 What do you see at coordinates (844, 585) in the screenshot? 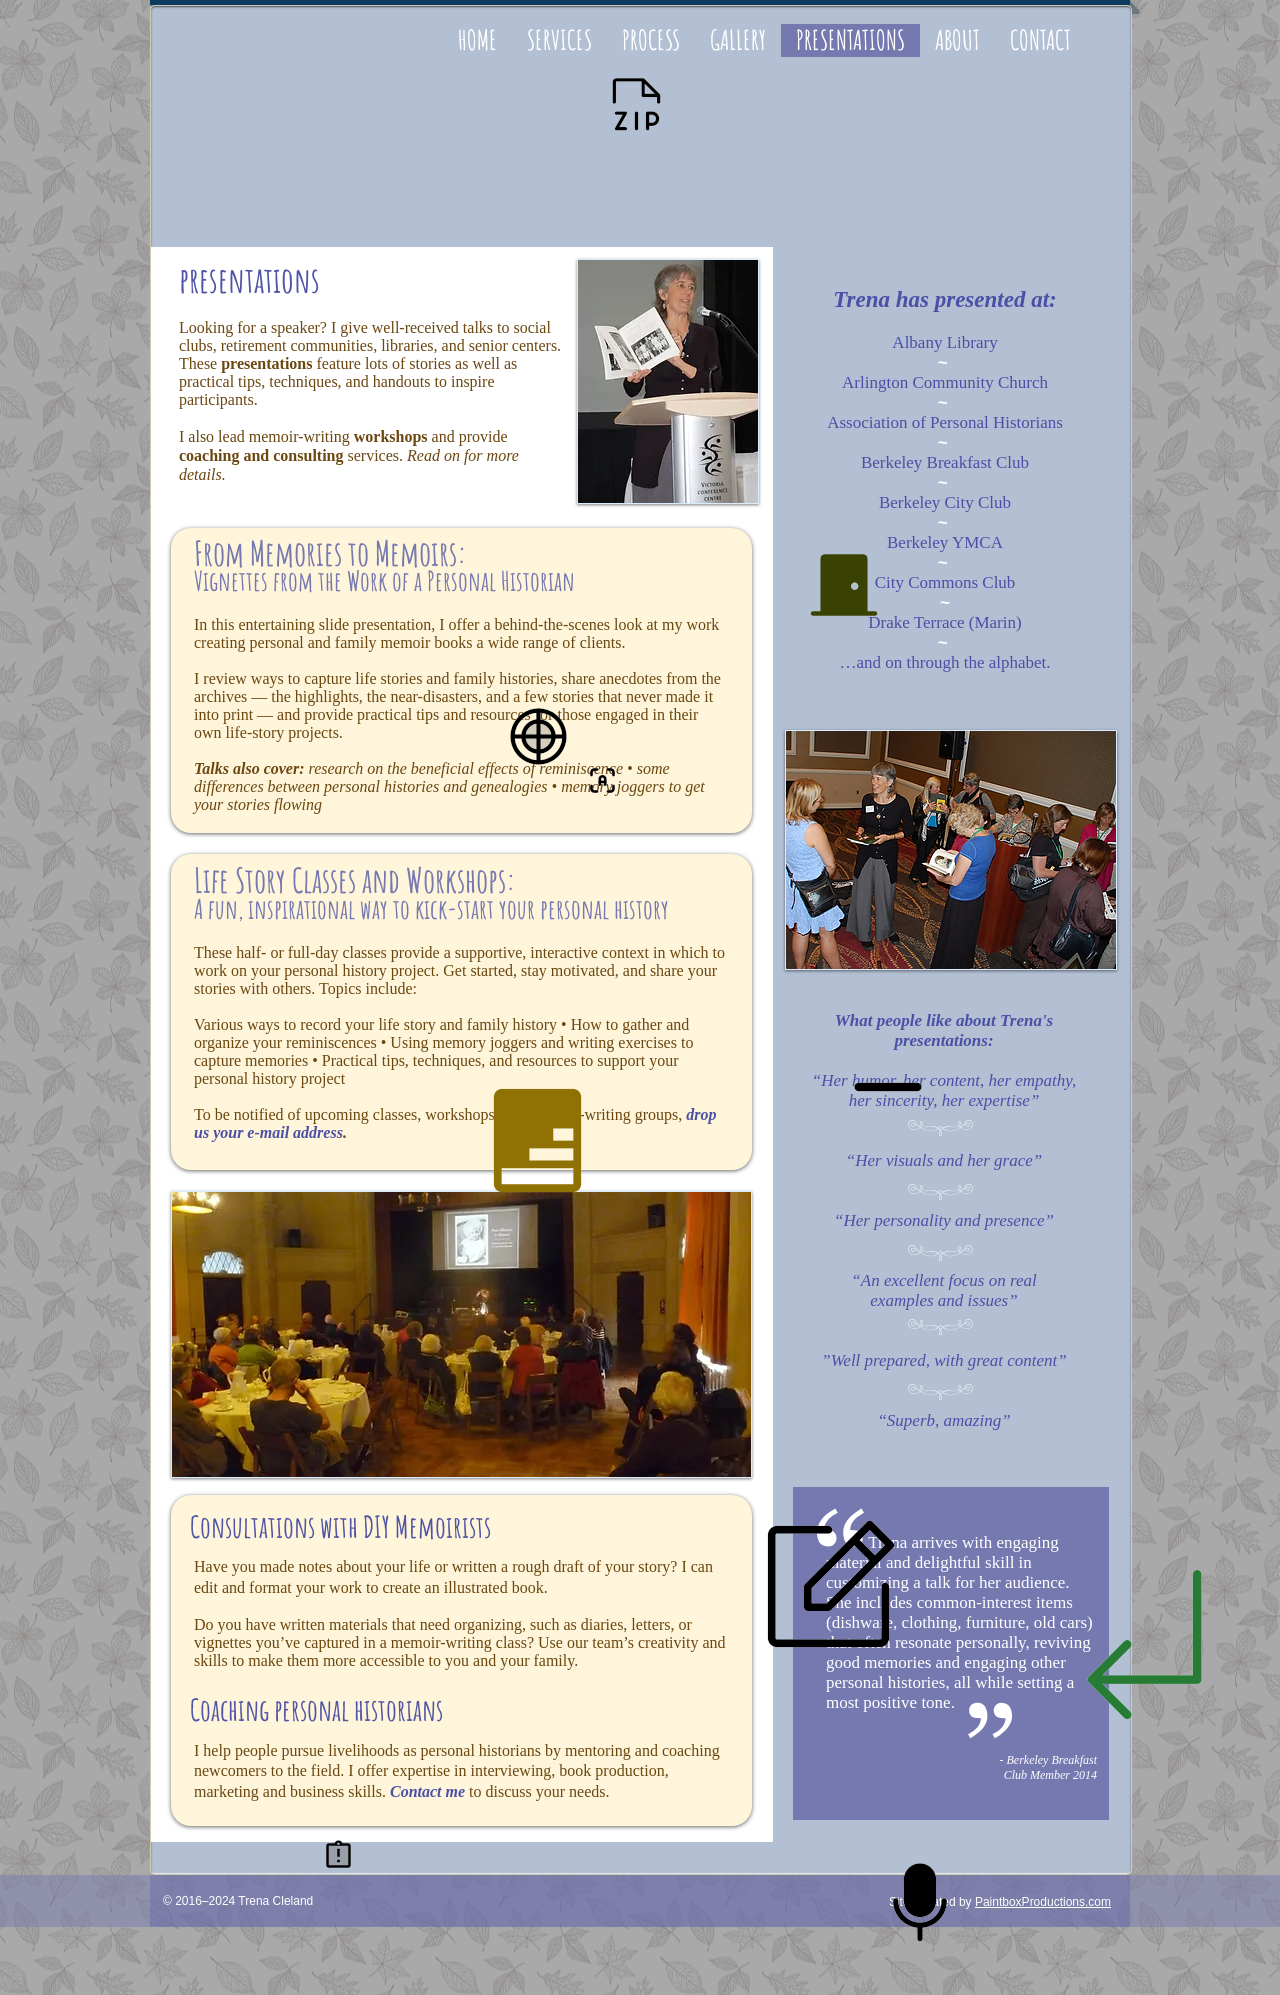
I see `exit or log out of the application` at bounding box center [844, 585].